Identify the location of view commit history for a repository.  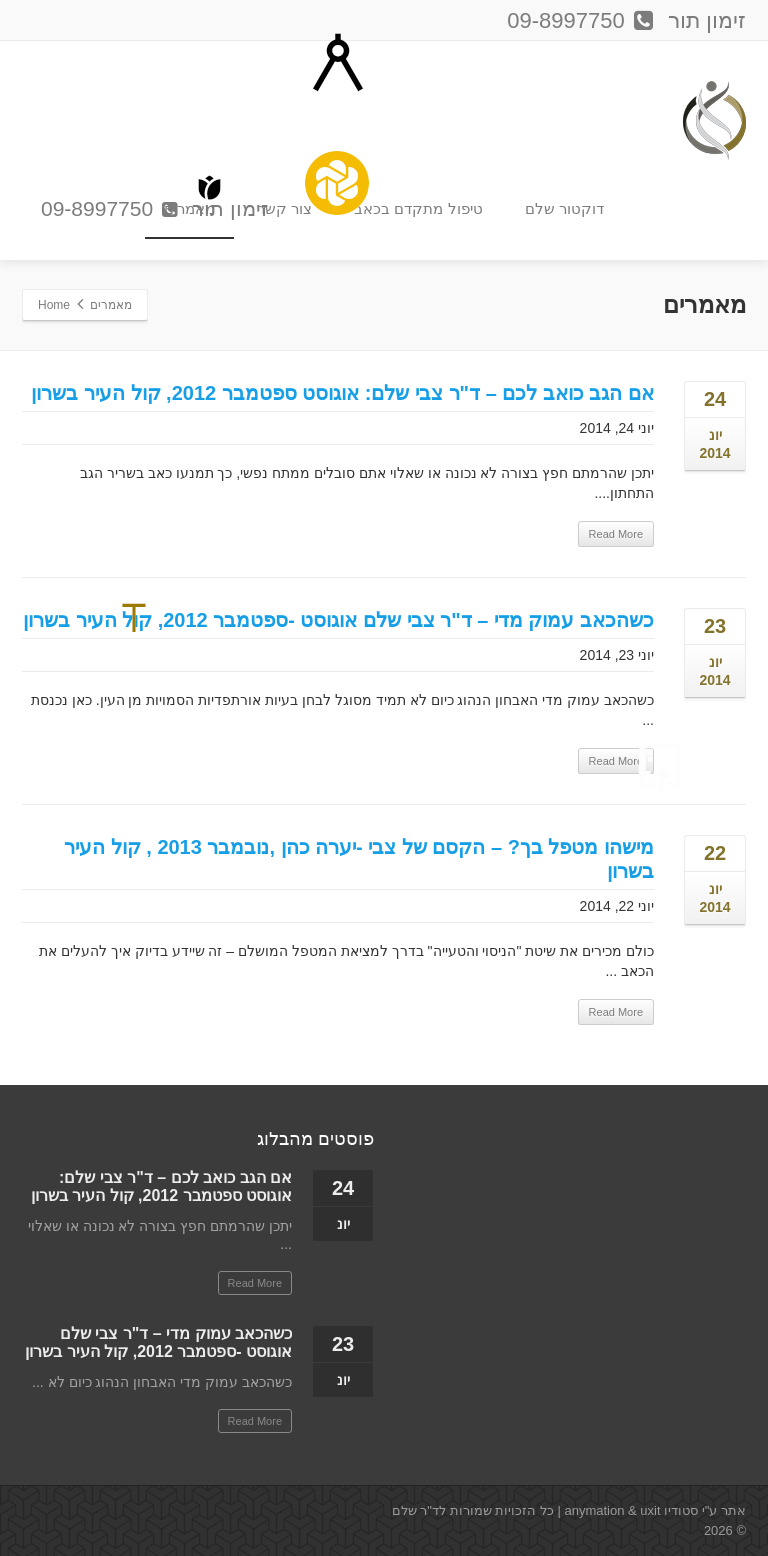
(659, 766).